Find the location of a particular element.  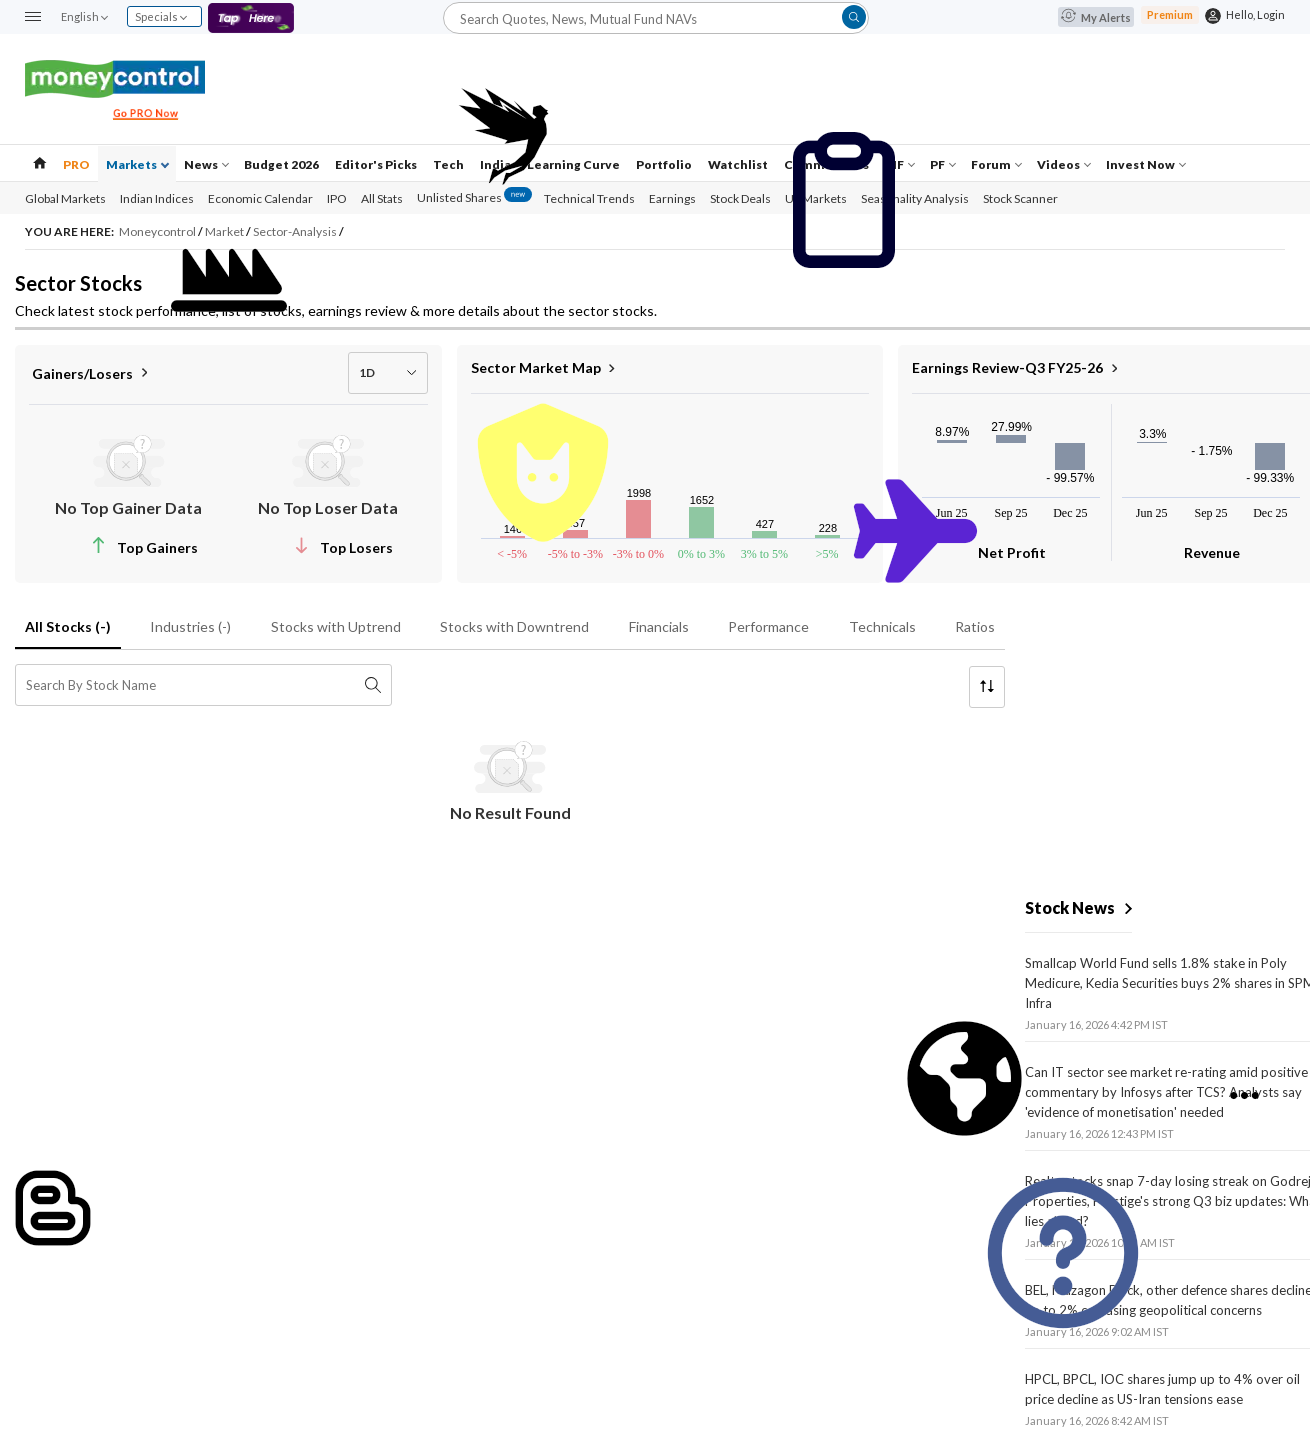

switch to global or worldwide view is located at coordinates (964, 1078).